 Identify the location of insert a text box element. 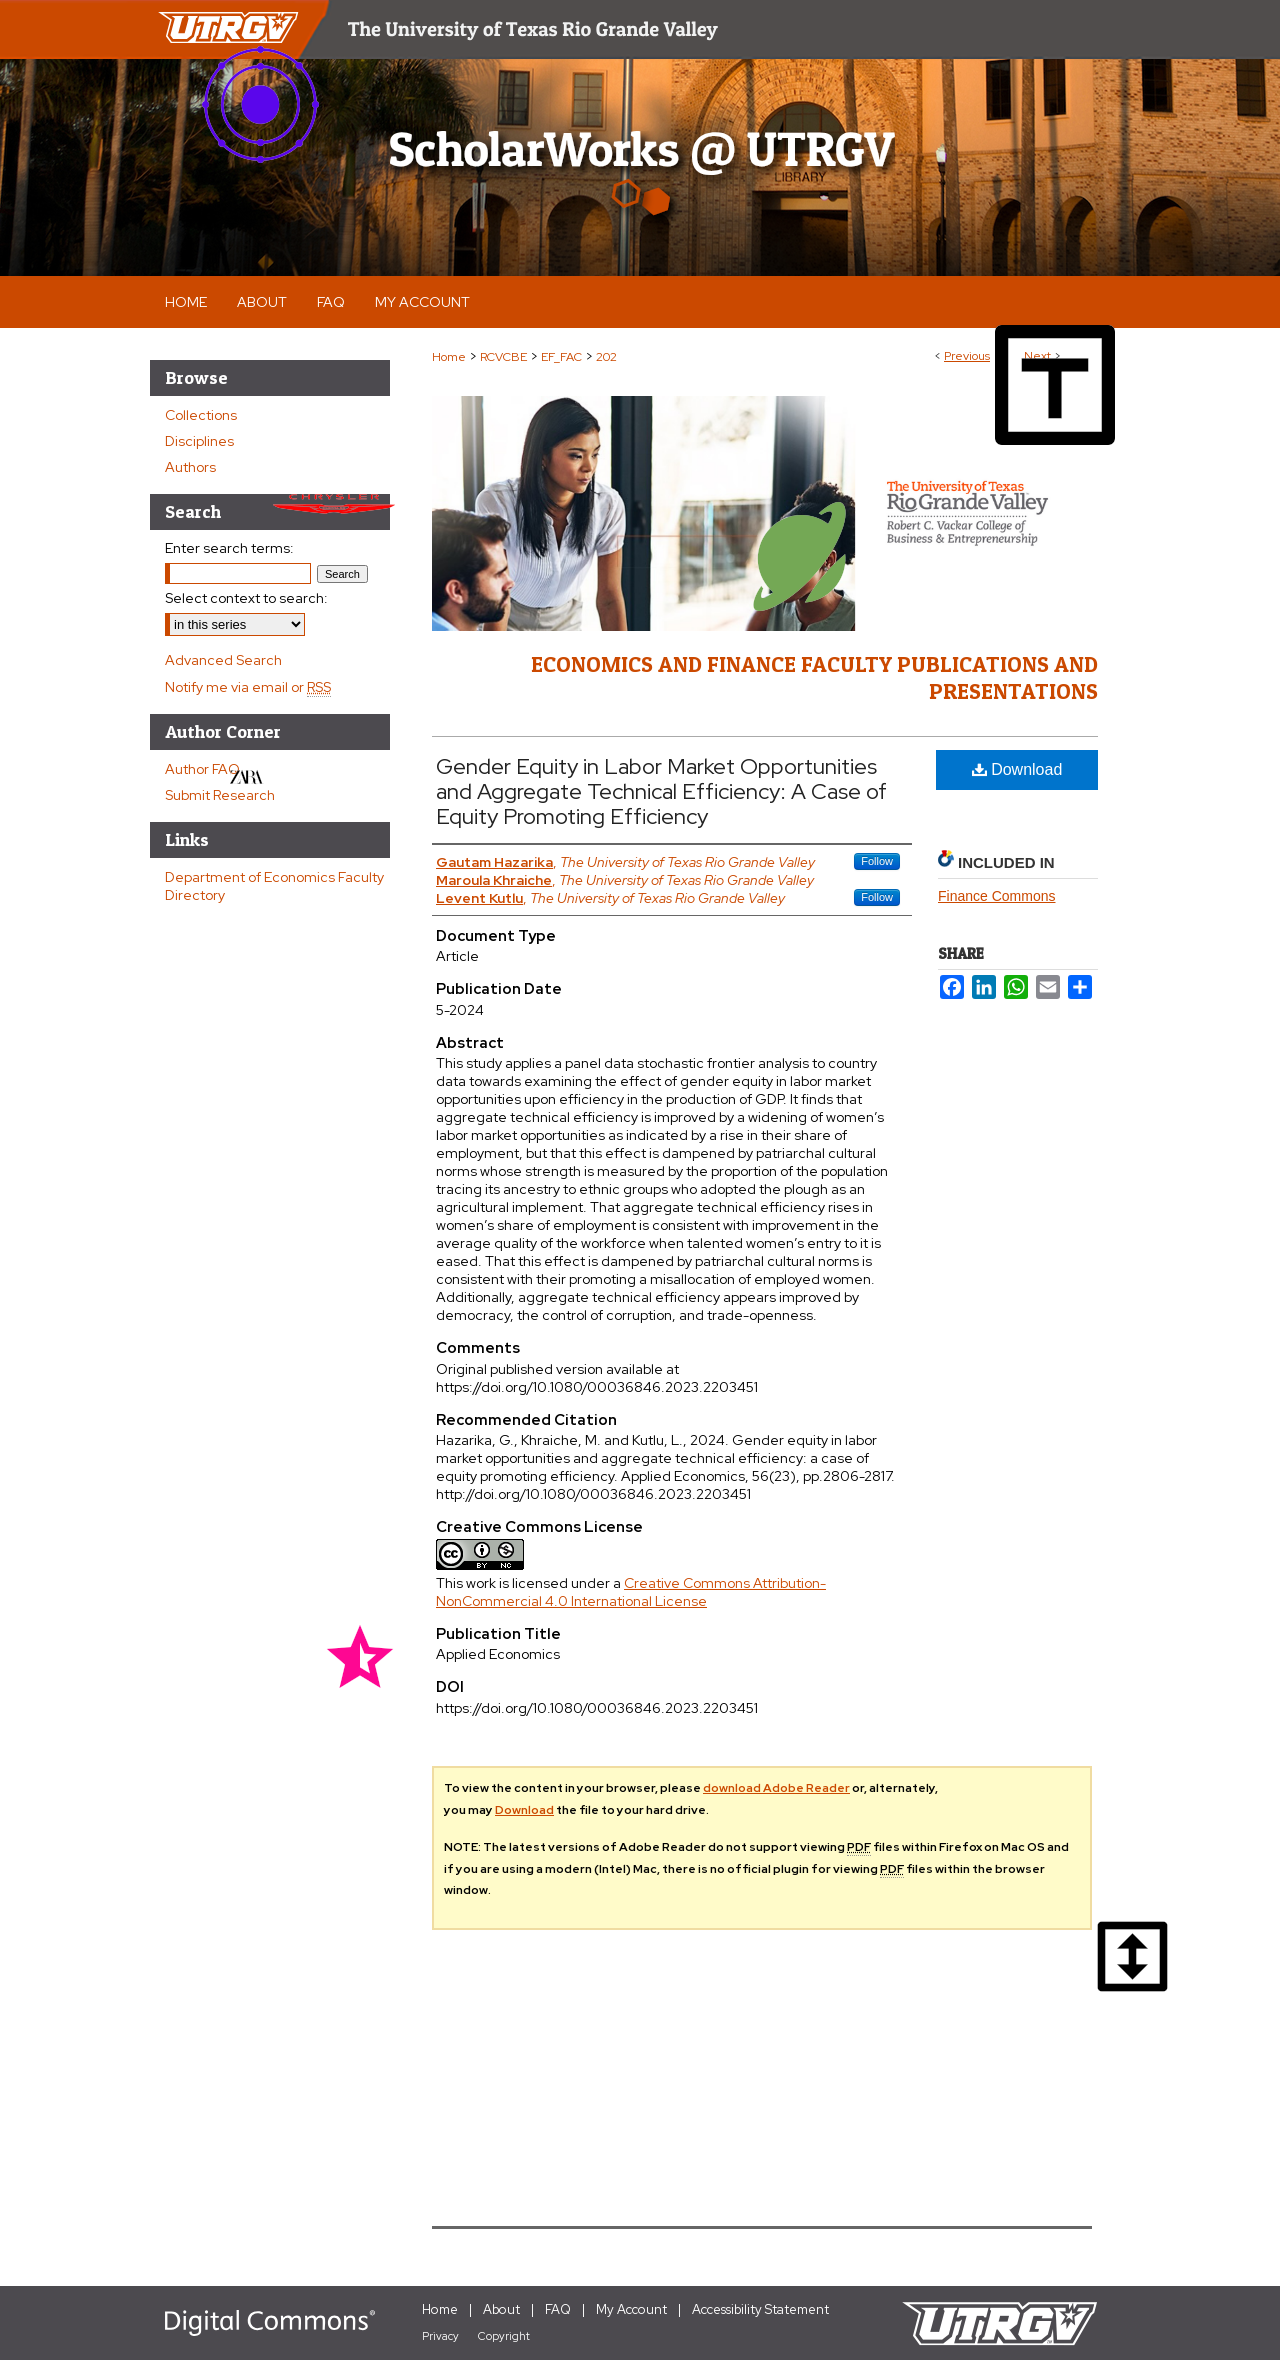
(1055, 385).